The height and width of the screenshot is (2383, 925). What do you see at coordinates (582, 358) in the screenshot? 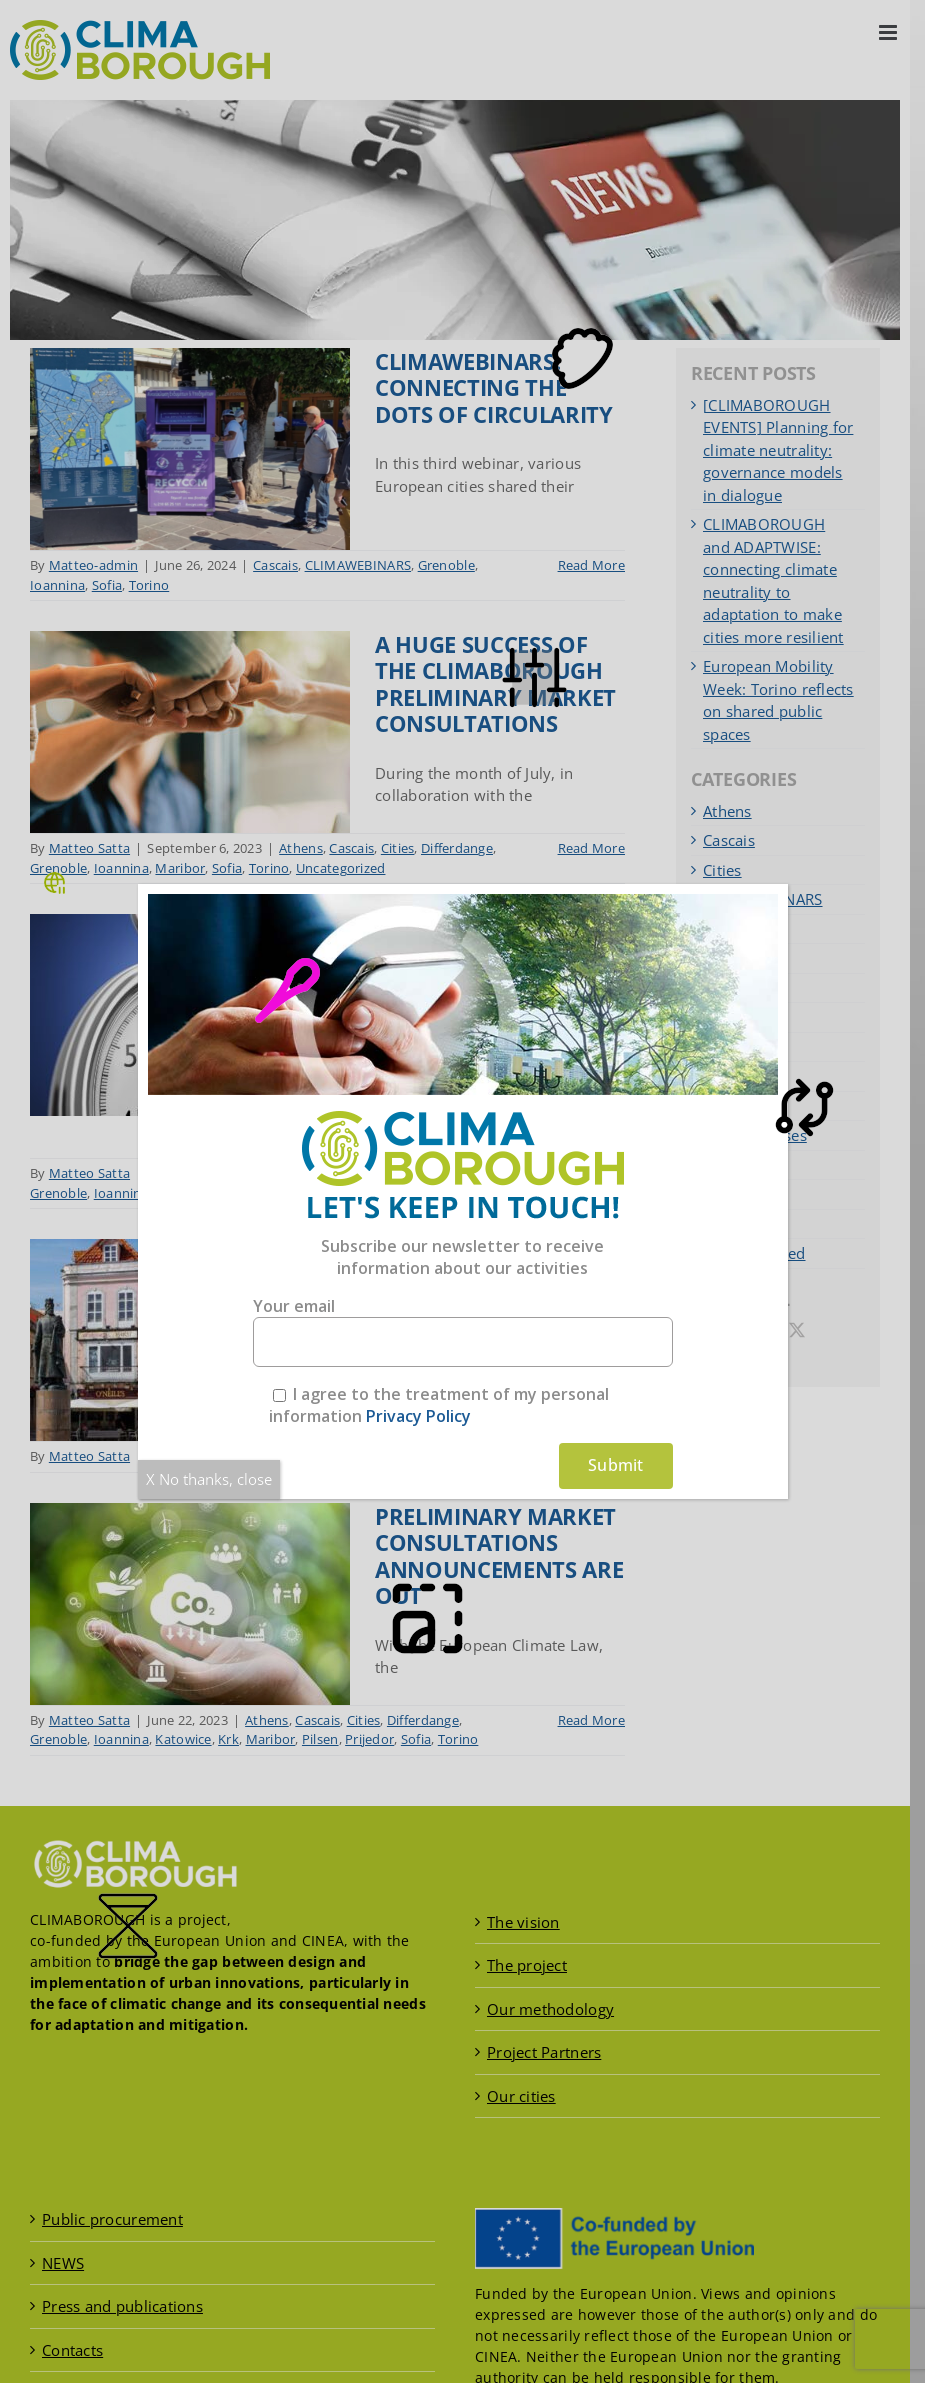
I see `browse asian cuisine or dumpling restaurants` at bounding box center [582, 358].